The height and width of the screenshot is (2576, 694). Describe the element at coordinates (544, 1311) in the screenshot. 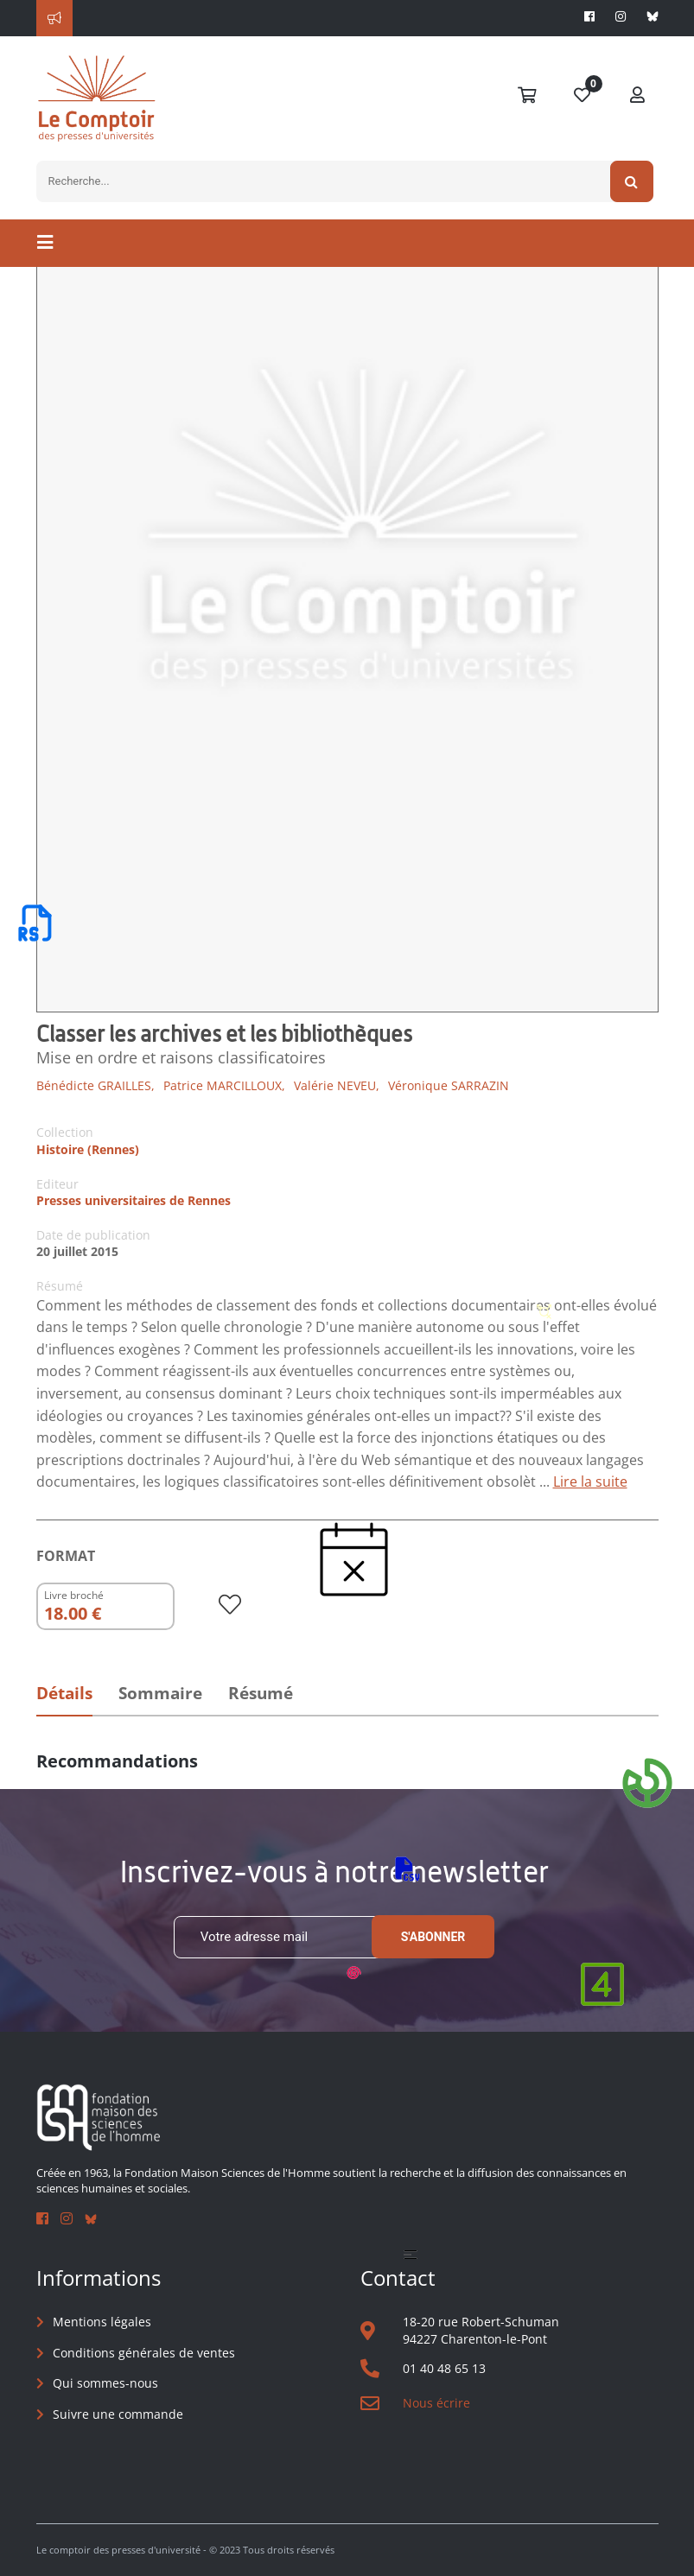

I see `indicates transgender identity option` at that location.